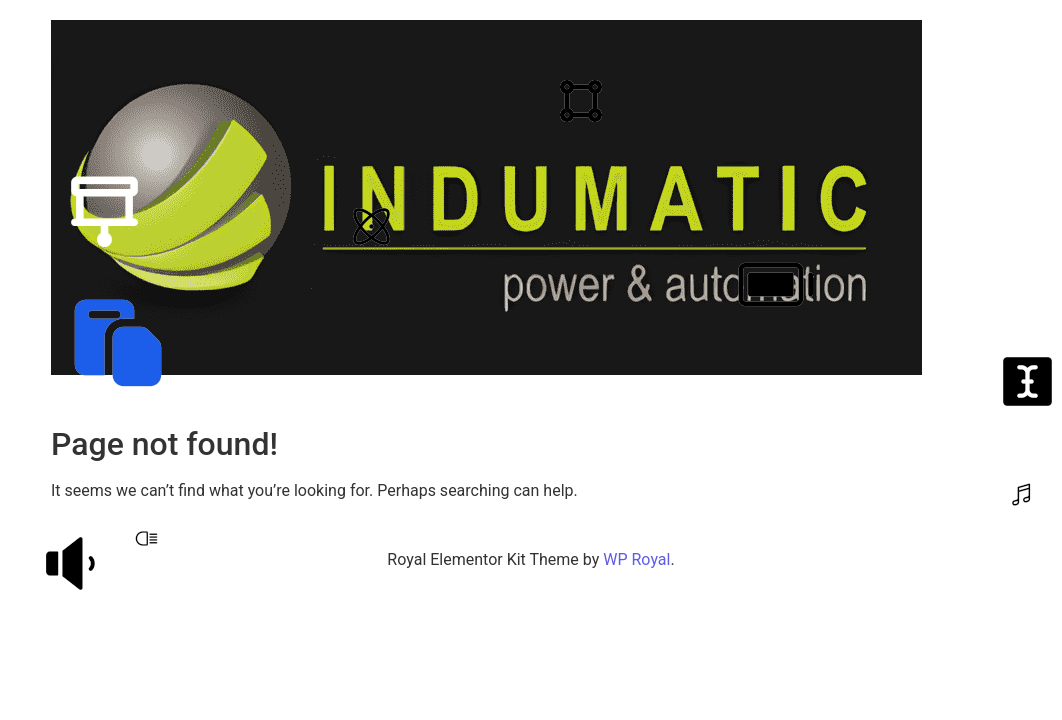 The width and height of the screenshot is (1062, 720). Describe the element at coordinates (1027, 381) in the screenshot. I see `text input field cursor indicator` at that location.